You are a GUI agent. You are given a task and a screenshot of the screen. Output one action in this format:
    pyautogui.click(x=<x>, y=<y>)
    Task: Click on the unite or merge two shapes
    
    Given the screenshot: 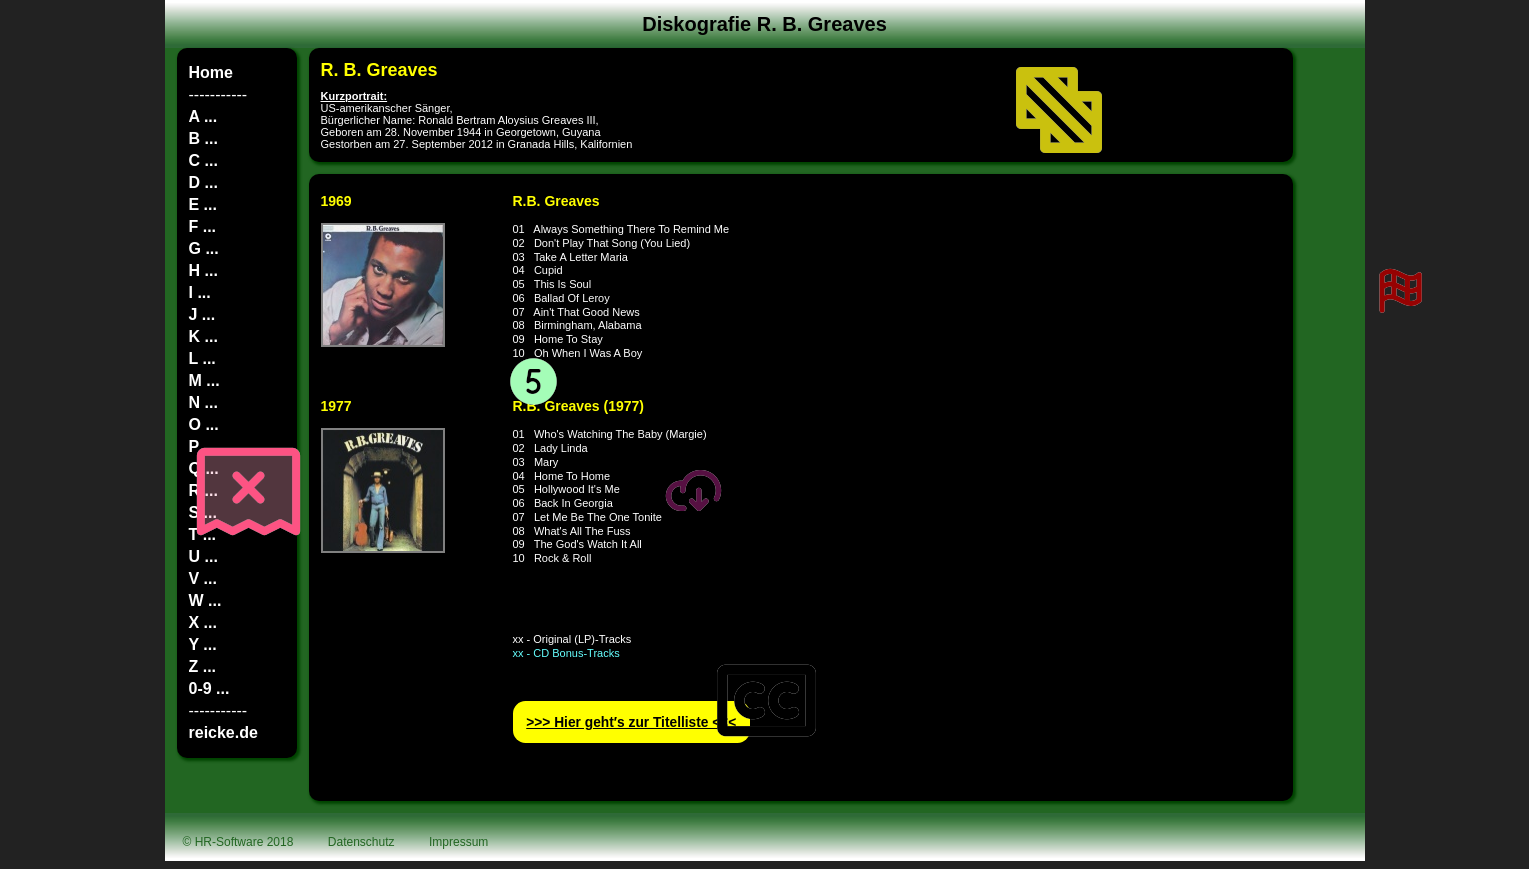 What is the action you would take?
    pyautogui.click(x=1059, y=110)
    